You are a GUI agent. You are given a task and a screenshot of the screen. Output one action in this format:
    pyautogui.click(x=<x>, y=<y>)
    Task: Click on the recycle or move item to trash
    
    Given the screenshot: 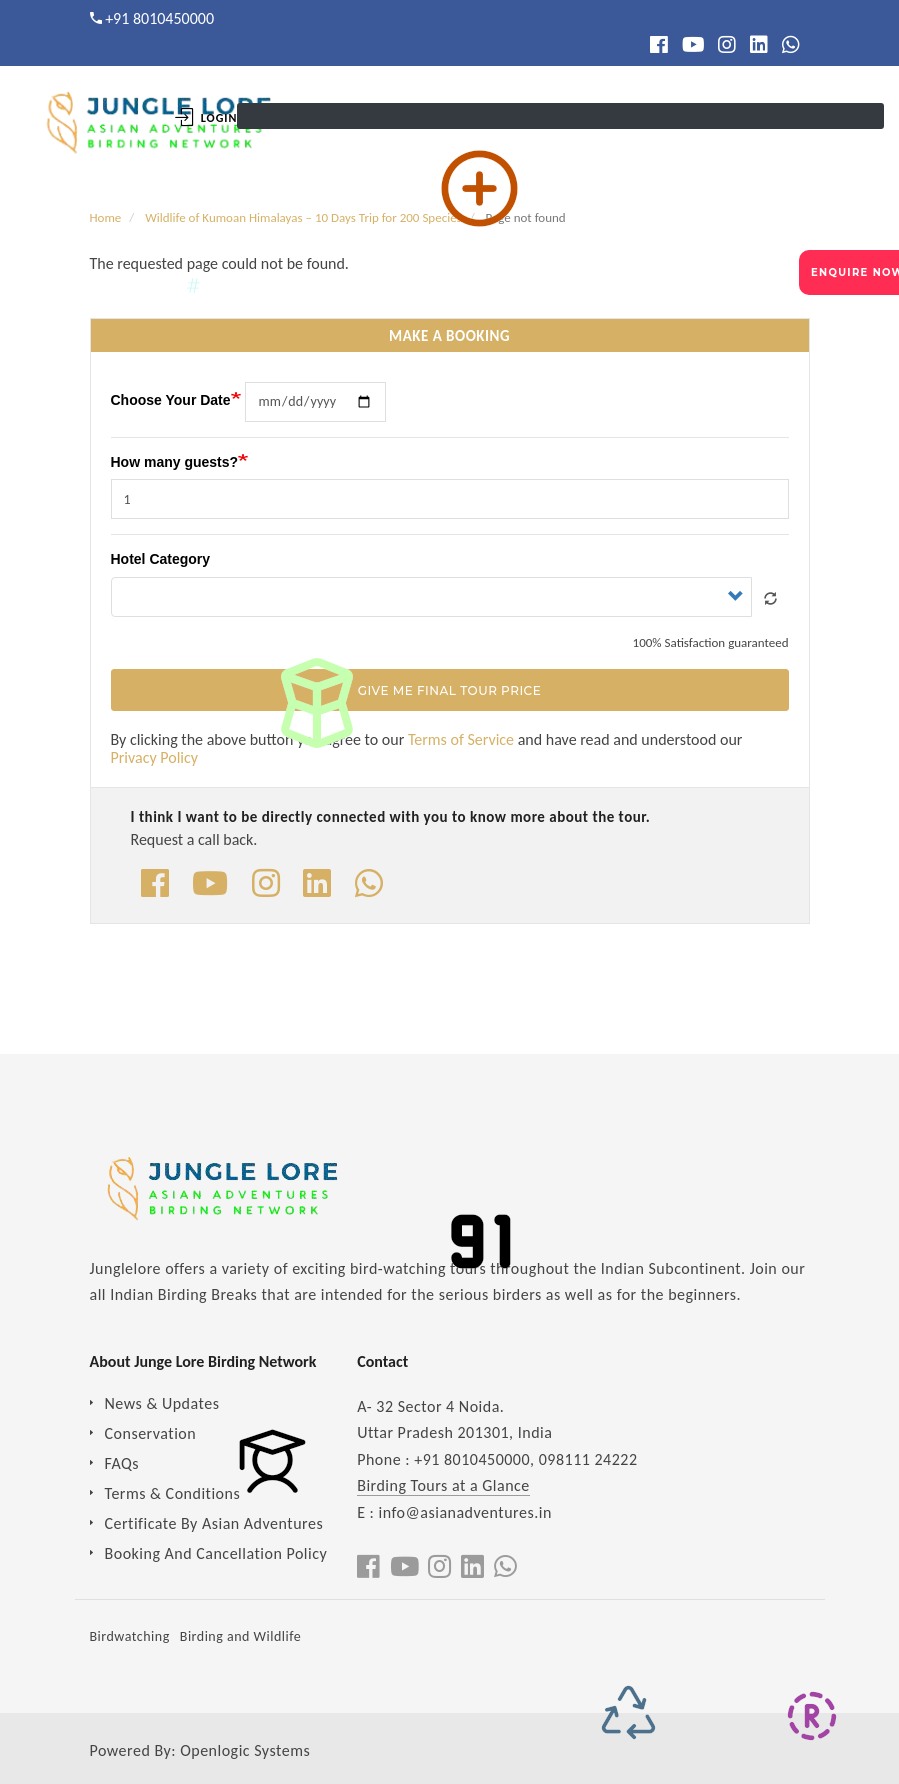 What is the action you would take?
    pyautogui.click(x=628, y=1712)
    